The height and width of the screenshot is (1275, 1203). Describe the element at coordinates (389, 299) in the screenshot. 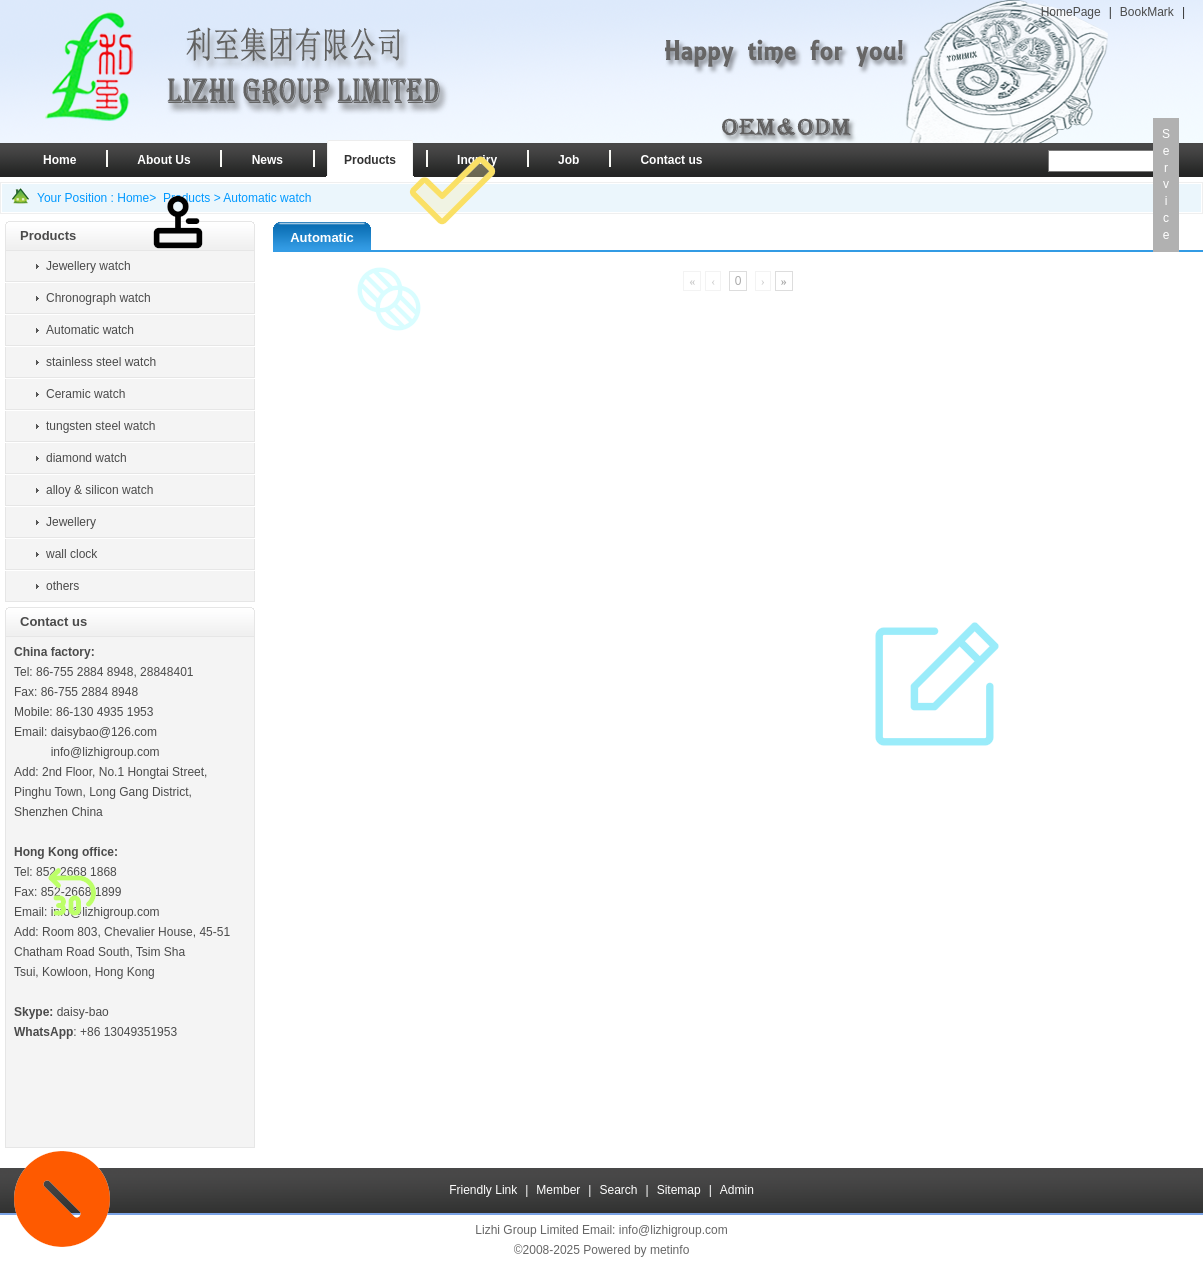

I see `exclude overlapping elements from selection` at that location.